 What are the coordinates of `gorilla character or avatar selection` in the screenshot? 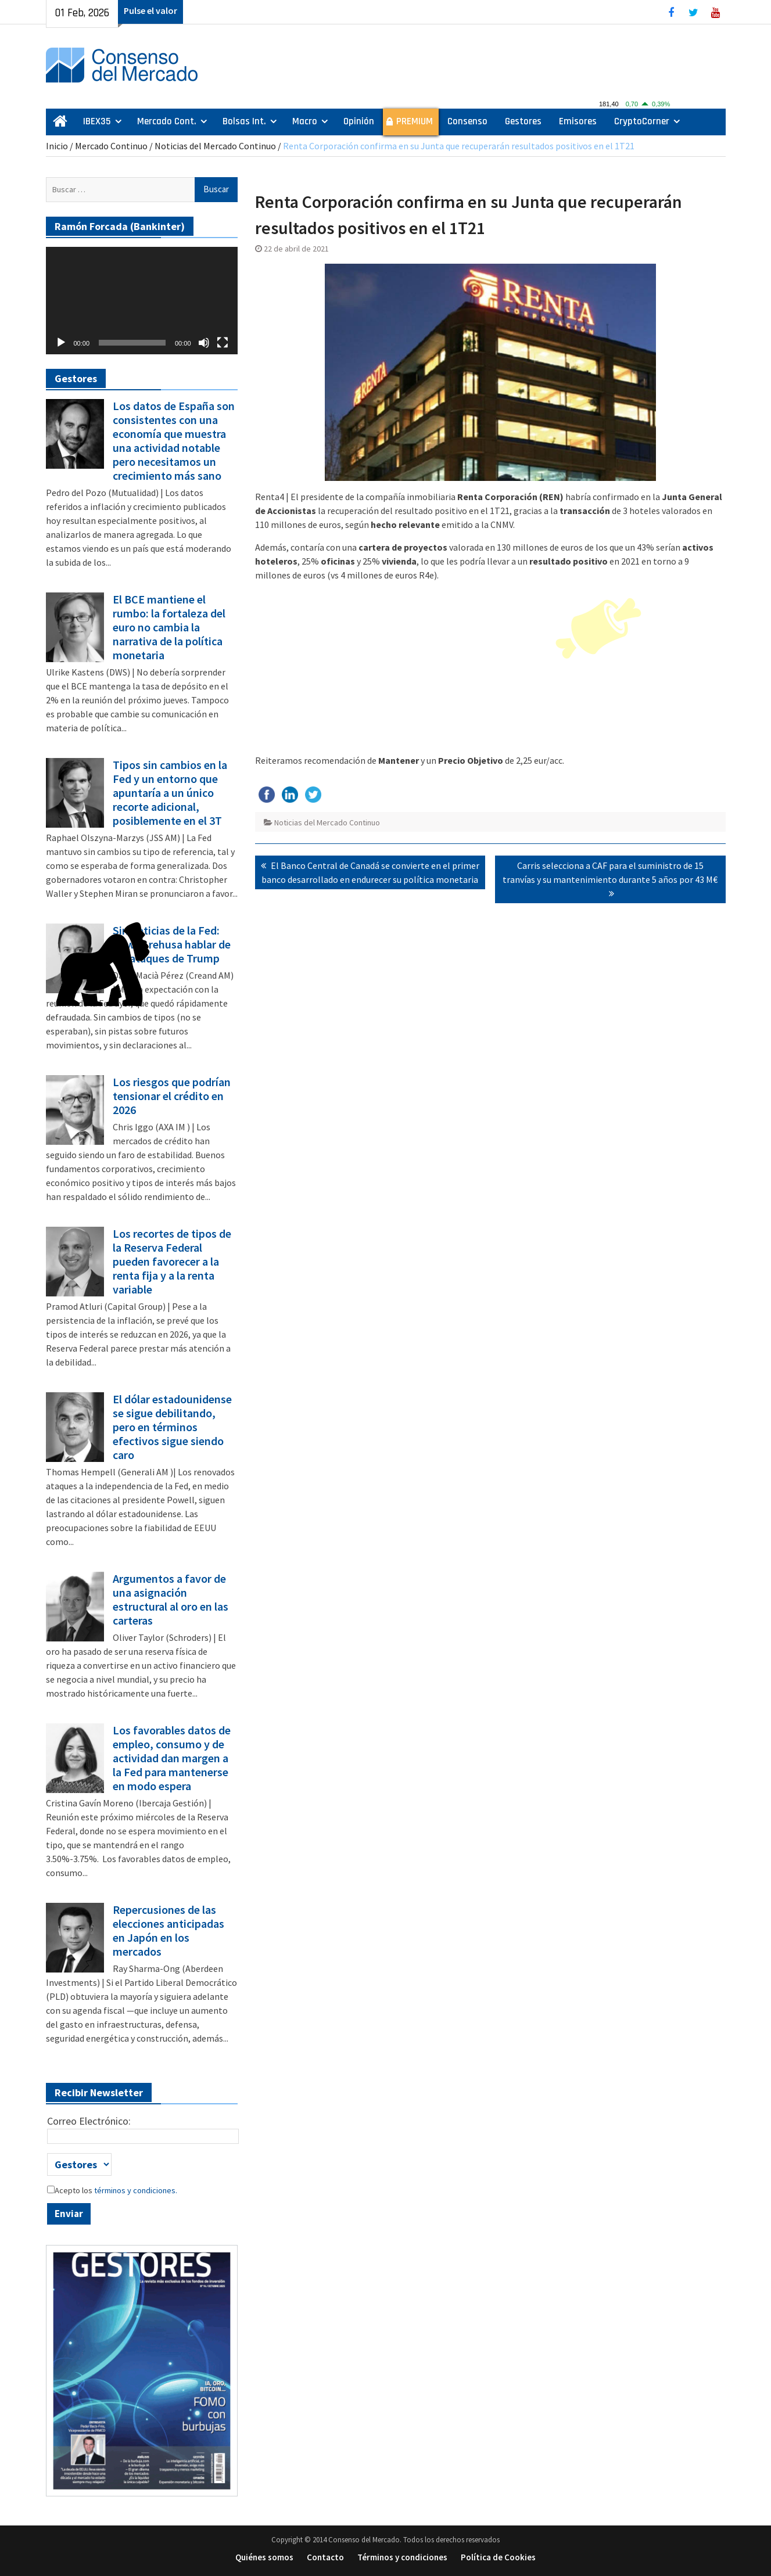 It's located at (103, 964).